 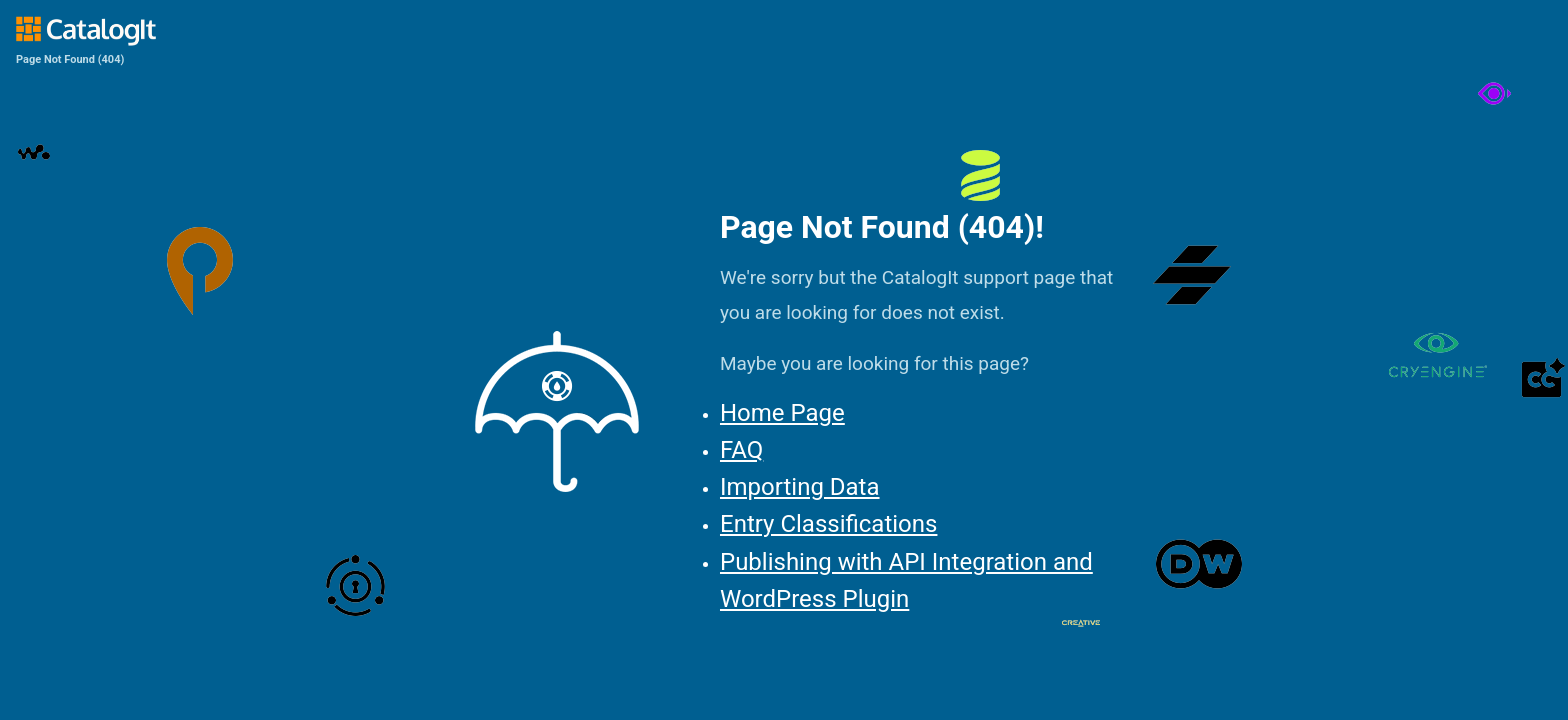 I want to click on creative technology company logo, so click(x=1081, y=623).